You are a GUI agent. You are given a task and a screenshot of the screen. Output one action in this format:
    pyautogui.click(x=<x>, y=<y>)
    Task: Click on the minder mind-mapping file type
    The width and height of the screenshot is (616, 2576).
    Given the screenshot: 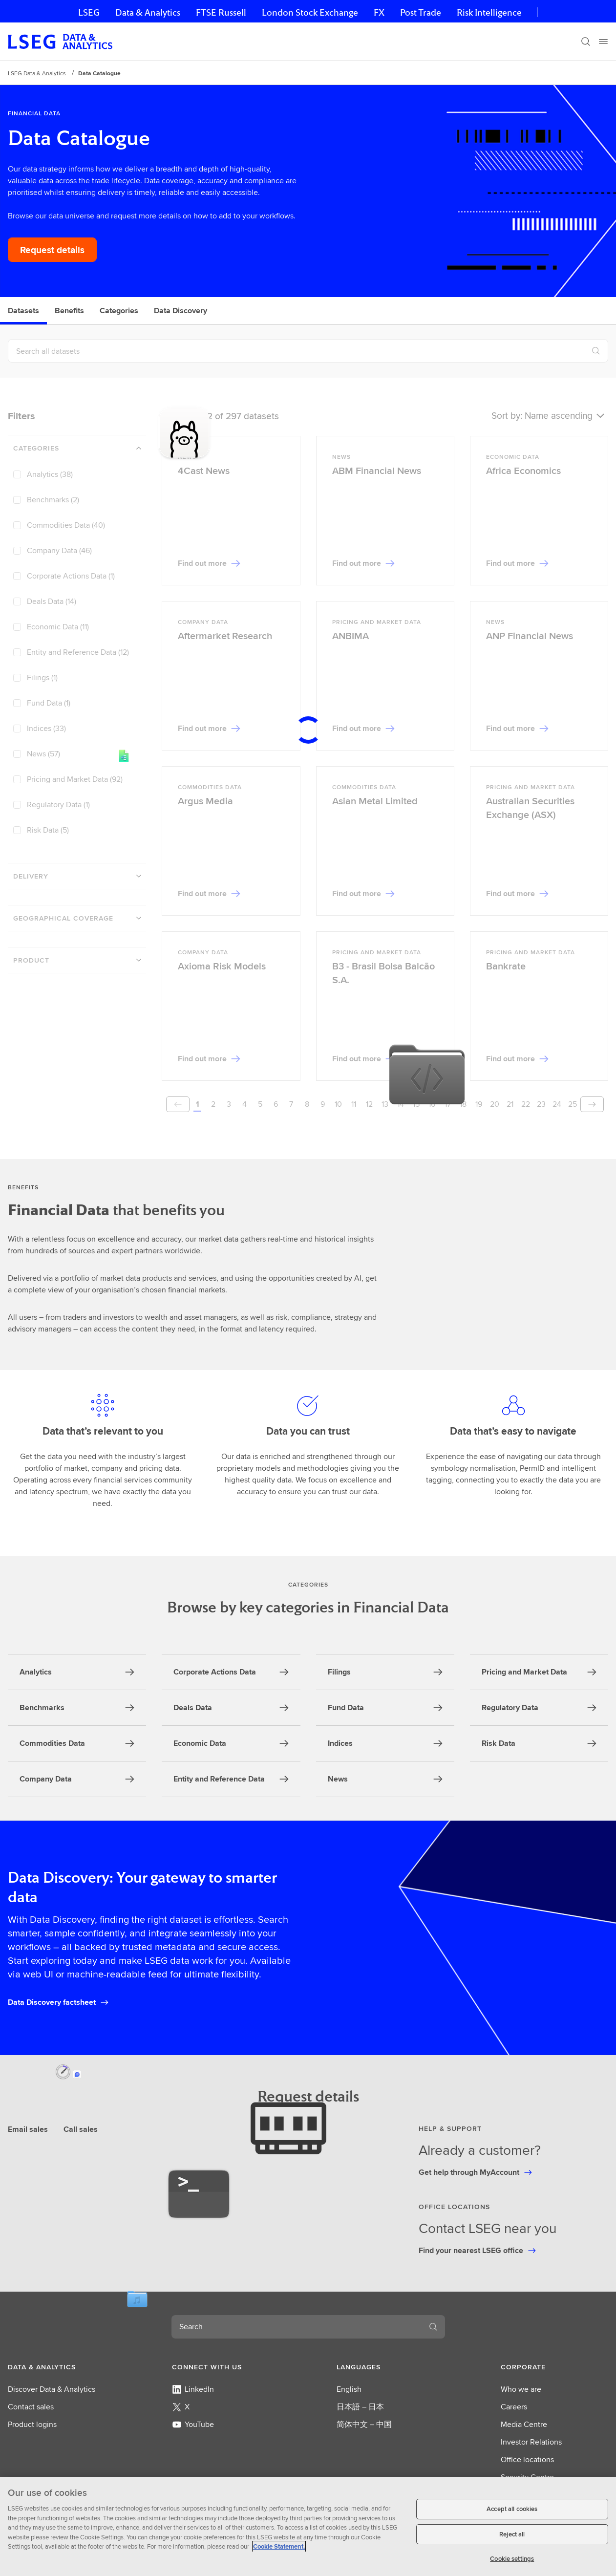 What is the action you would take?
    pyautogui.click(x=124, y=756)
    